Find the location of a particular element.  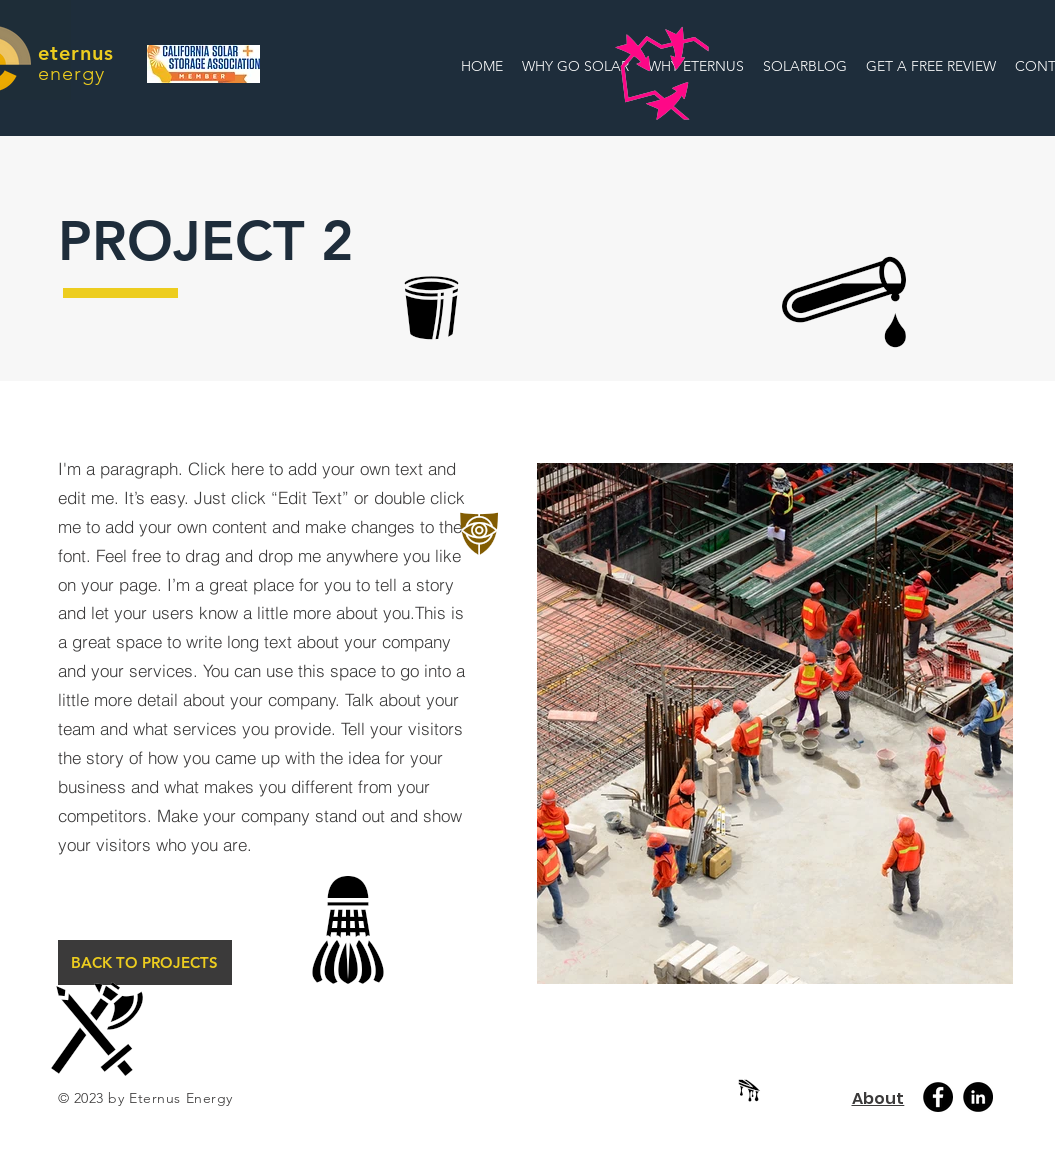

access badminton game or activity is located at coordinates (348, 930).